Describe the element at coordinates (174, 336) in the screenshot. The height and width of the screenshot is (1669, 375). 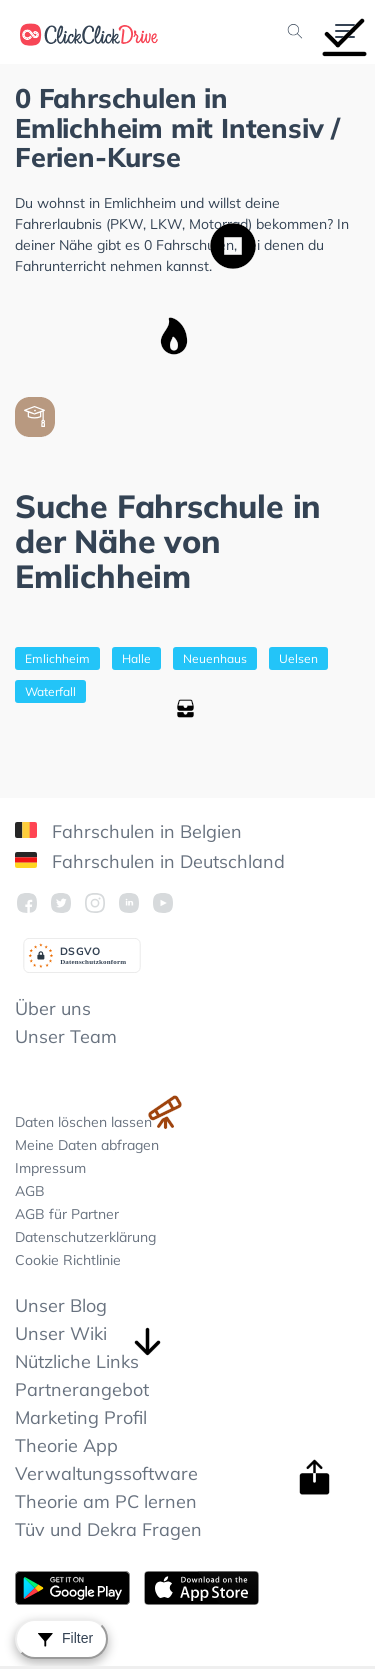
I see `view trending or hot content` at that location.